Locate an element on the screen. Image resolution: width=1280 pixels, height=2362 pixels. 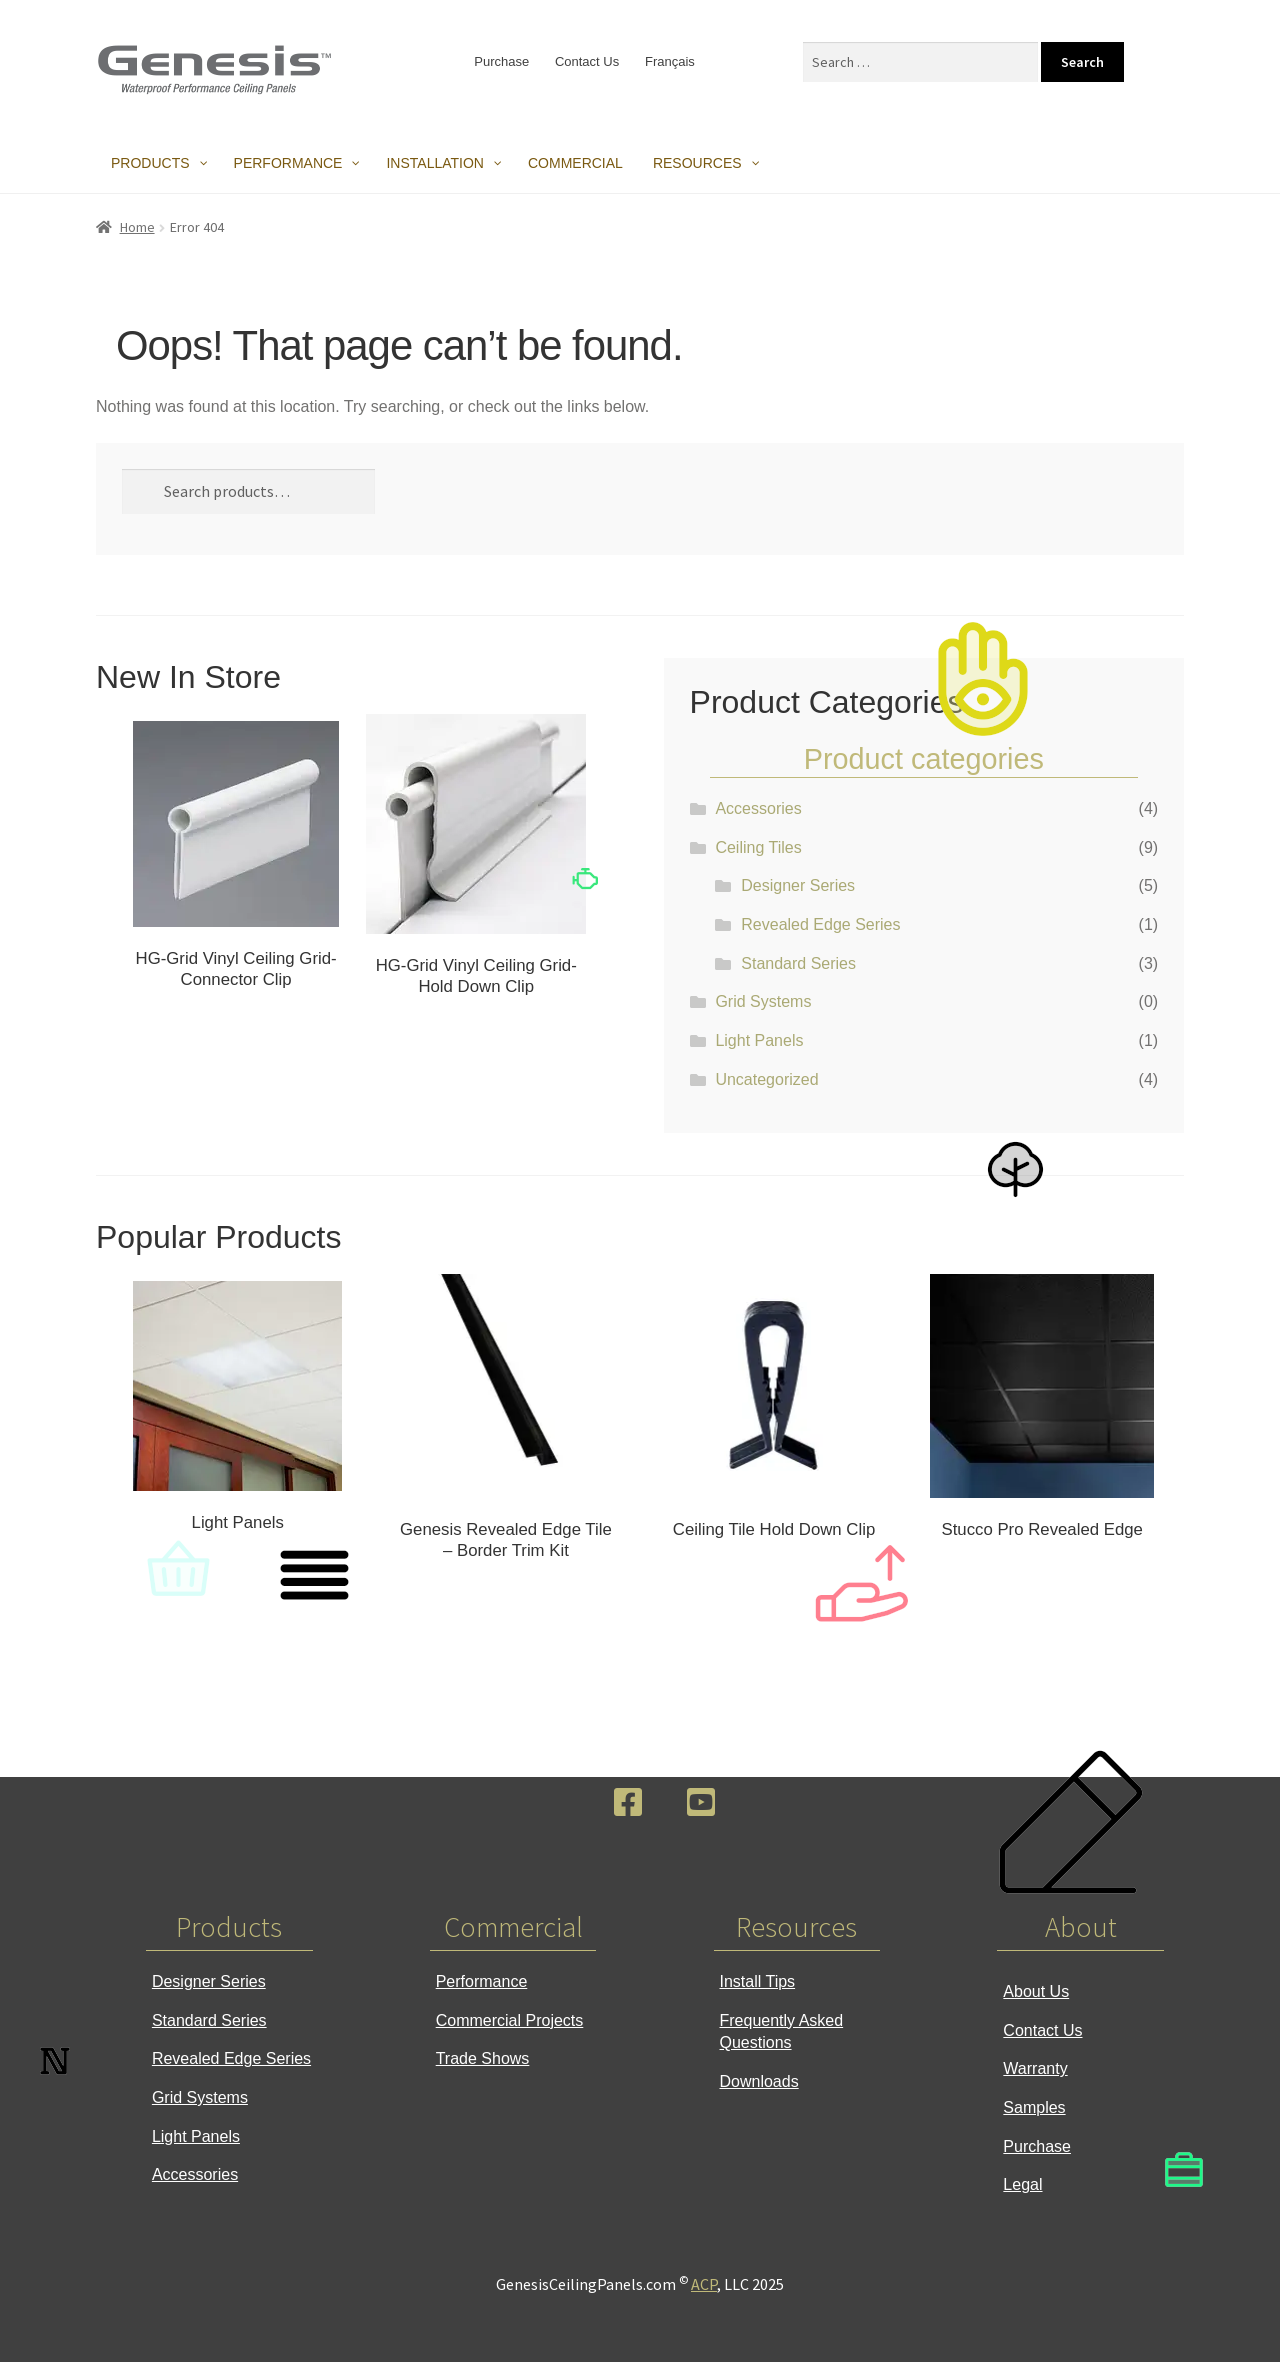
justify text alignment is located at coordinates (314, 1576).